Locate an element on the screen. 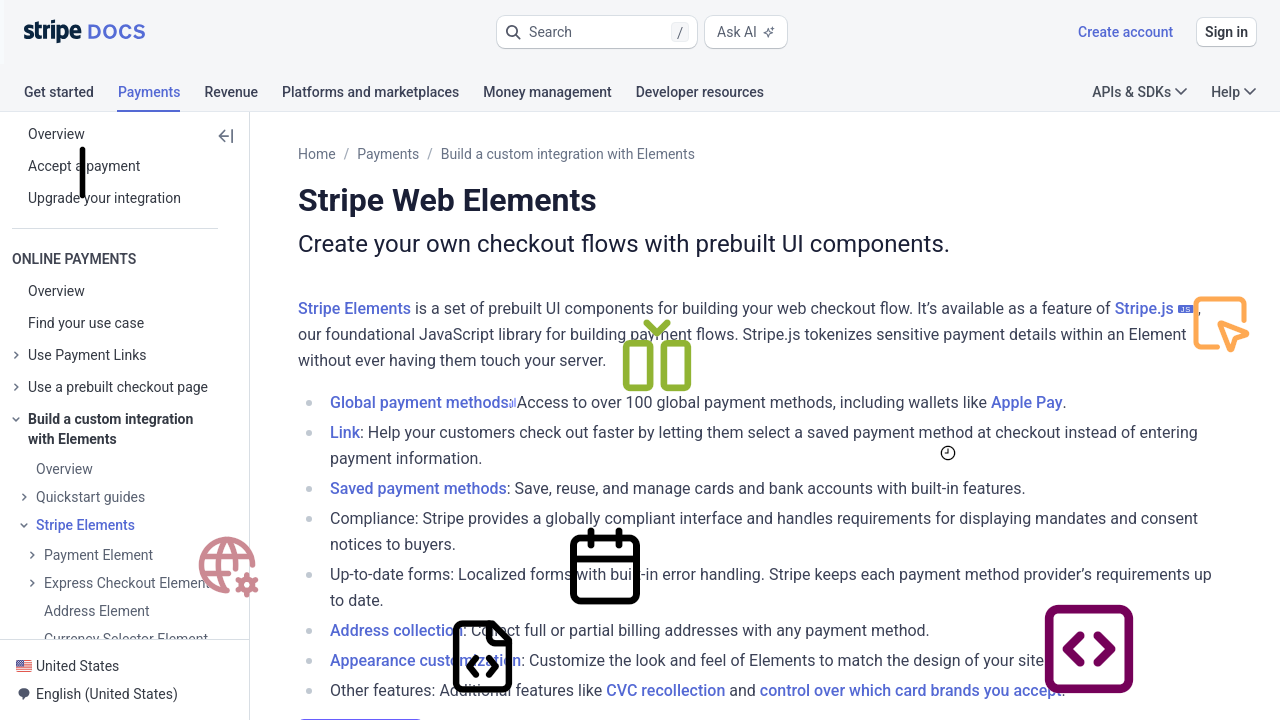  view current time is located at coordinates (948, 453).